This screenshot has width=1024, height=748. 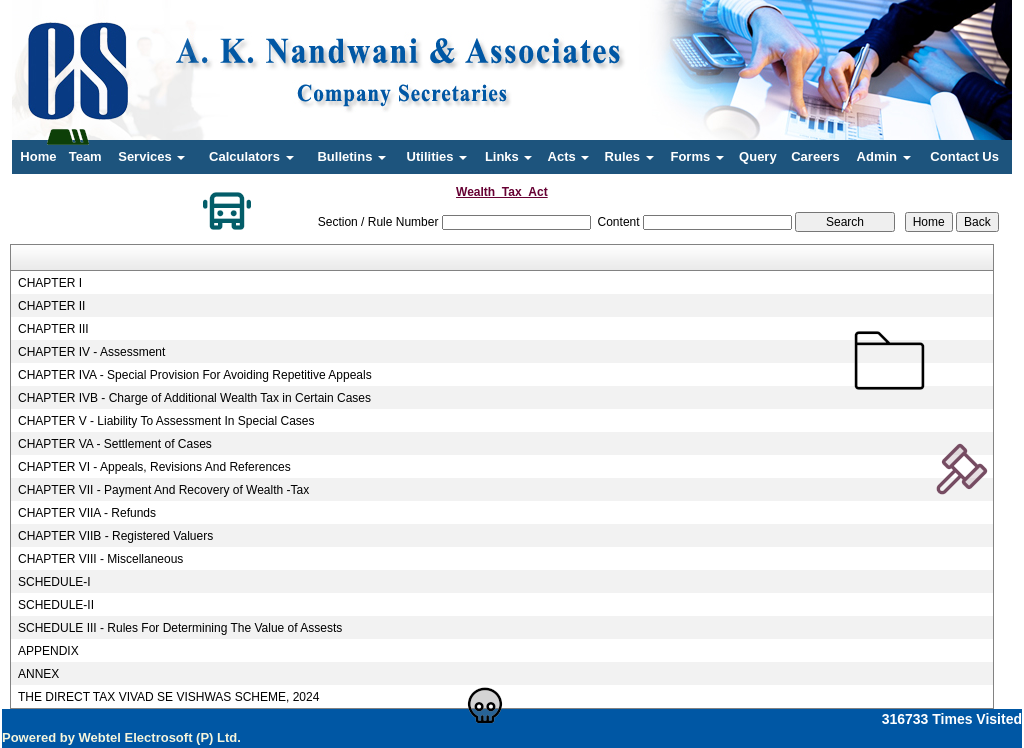 What do you see at coordinates (960, 471) in the screenshot?
I see `access legal or terms of service information` at bounding box center [960, 471].